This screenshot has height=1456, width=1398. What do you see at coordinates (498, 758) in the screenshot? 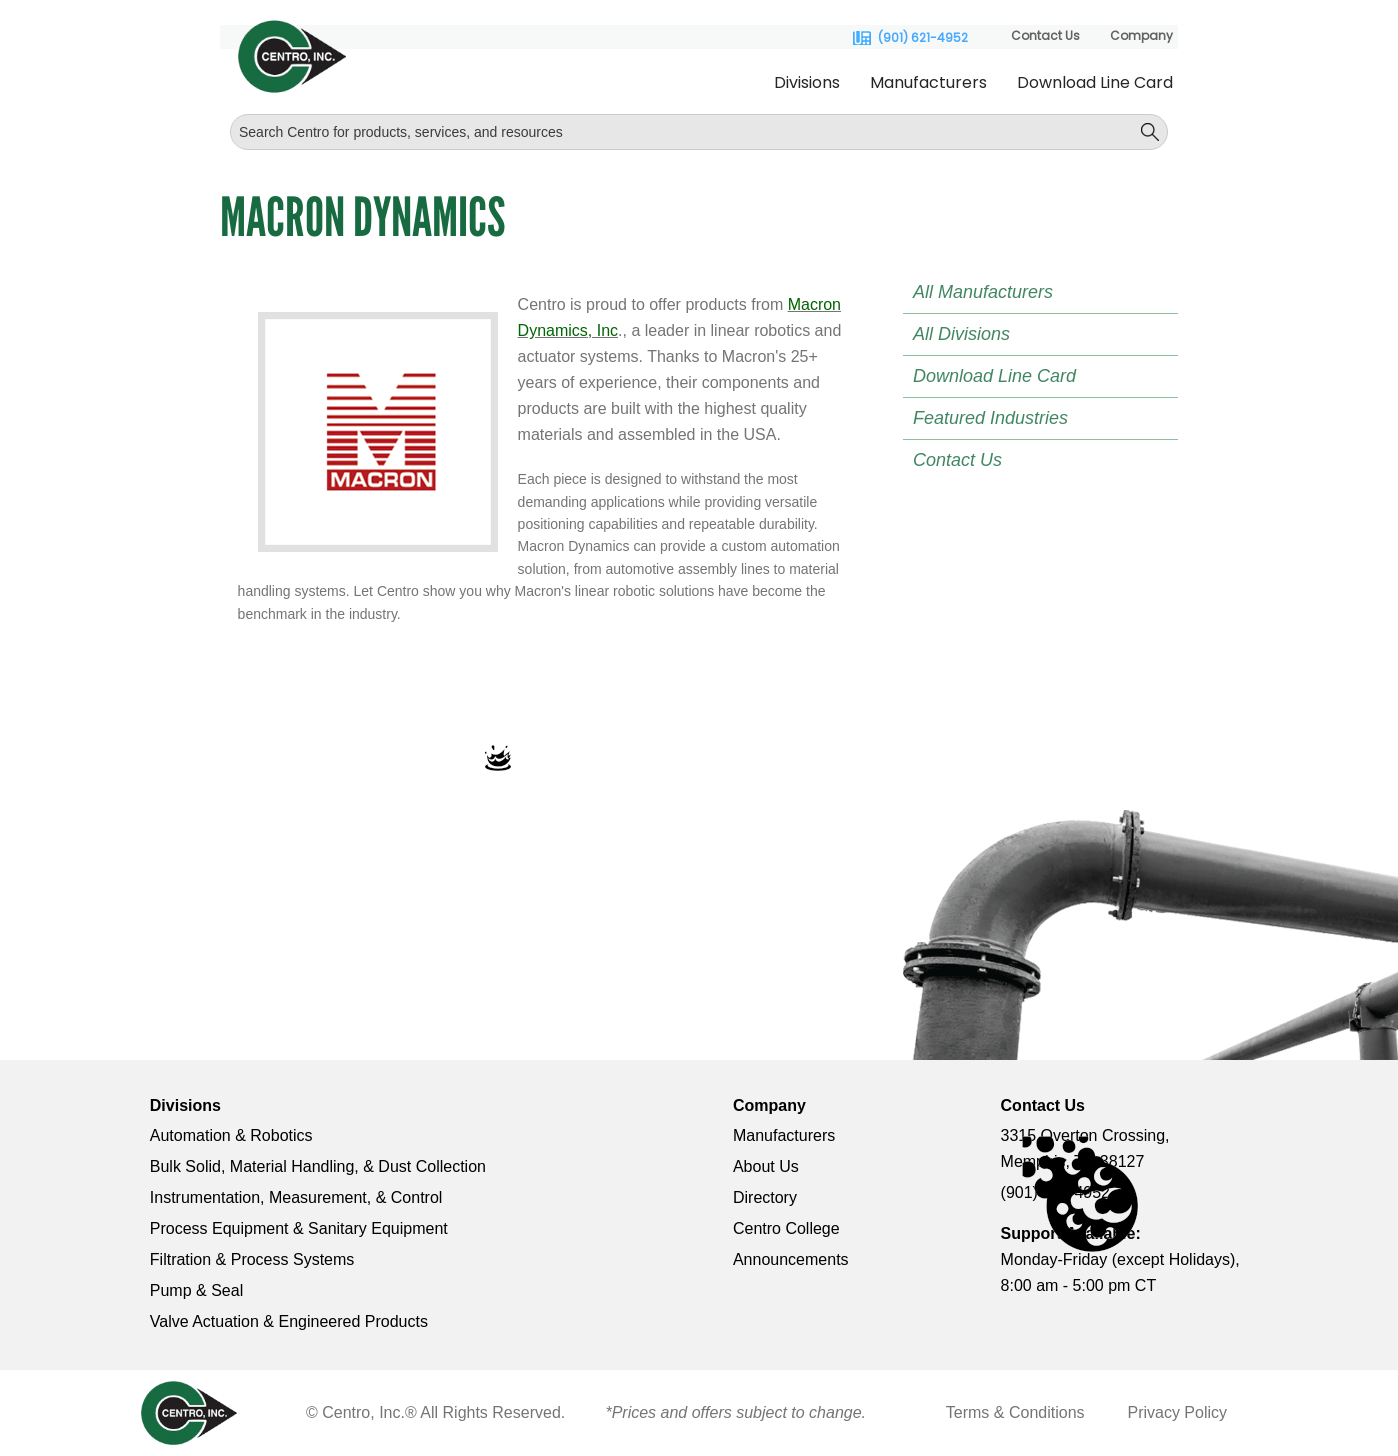
I see `water effect or splash animation trigger` at bounding box center [498, 758].